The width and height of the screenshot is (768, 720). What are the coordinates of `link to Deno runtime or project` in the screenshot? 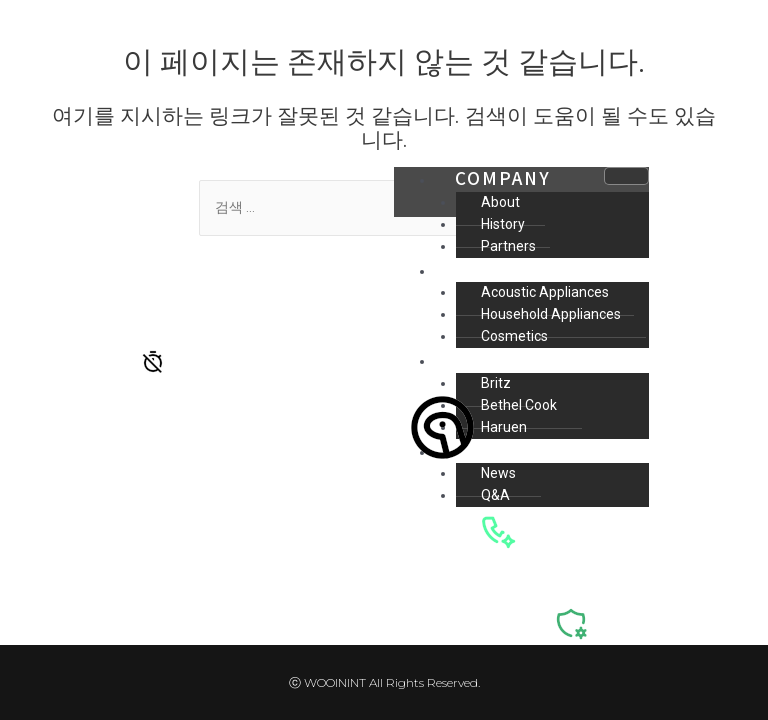 It's located at (442, 427).